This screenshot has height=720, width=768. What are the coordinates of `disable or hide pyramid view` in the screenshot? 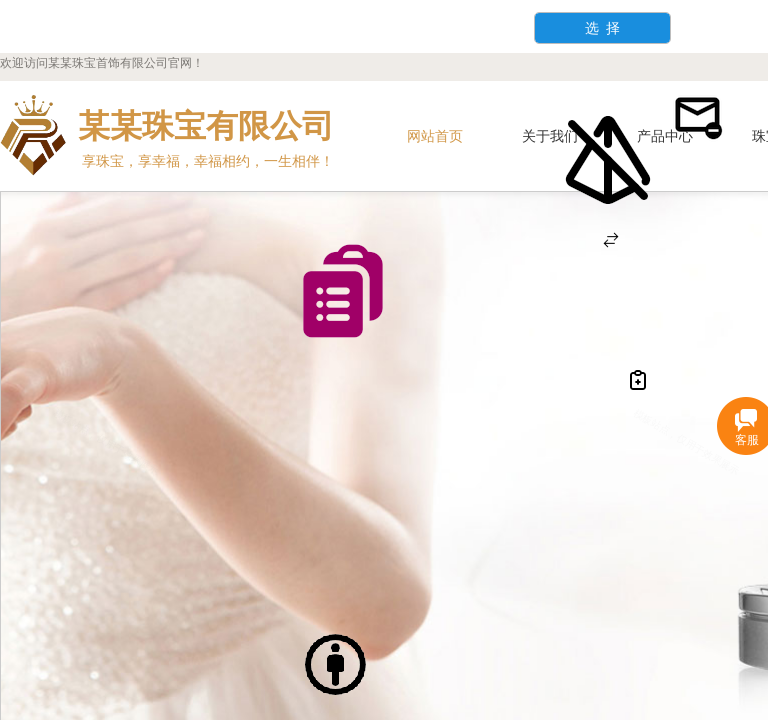 It's located at (608, 160).